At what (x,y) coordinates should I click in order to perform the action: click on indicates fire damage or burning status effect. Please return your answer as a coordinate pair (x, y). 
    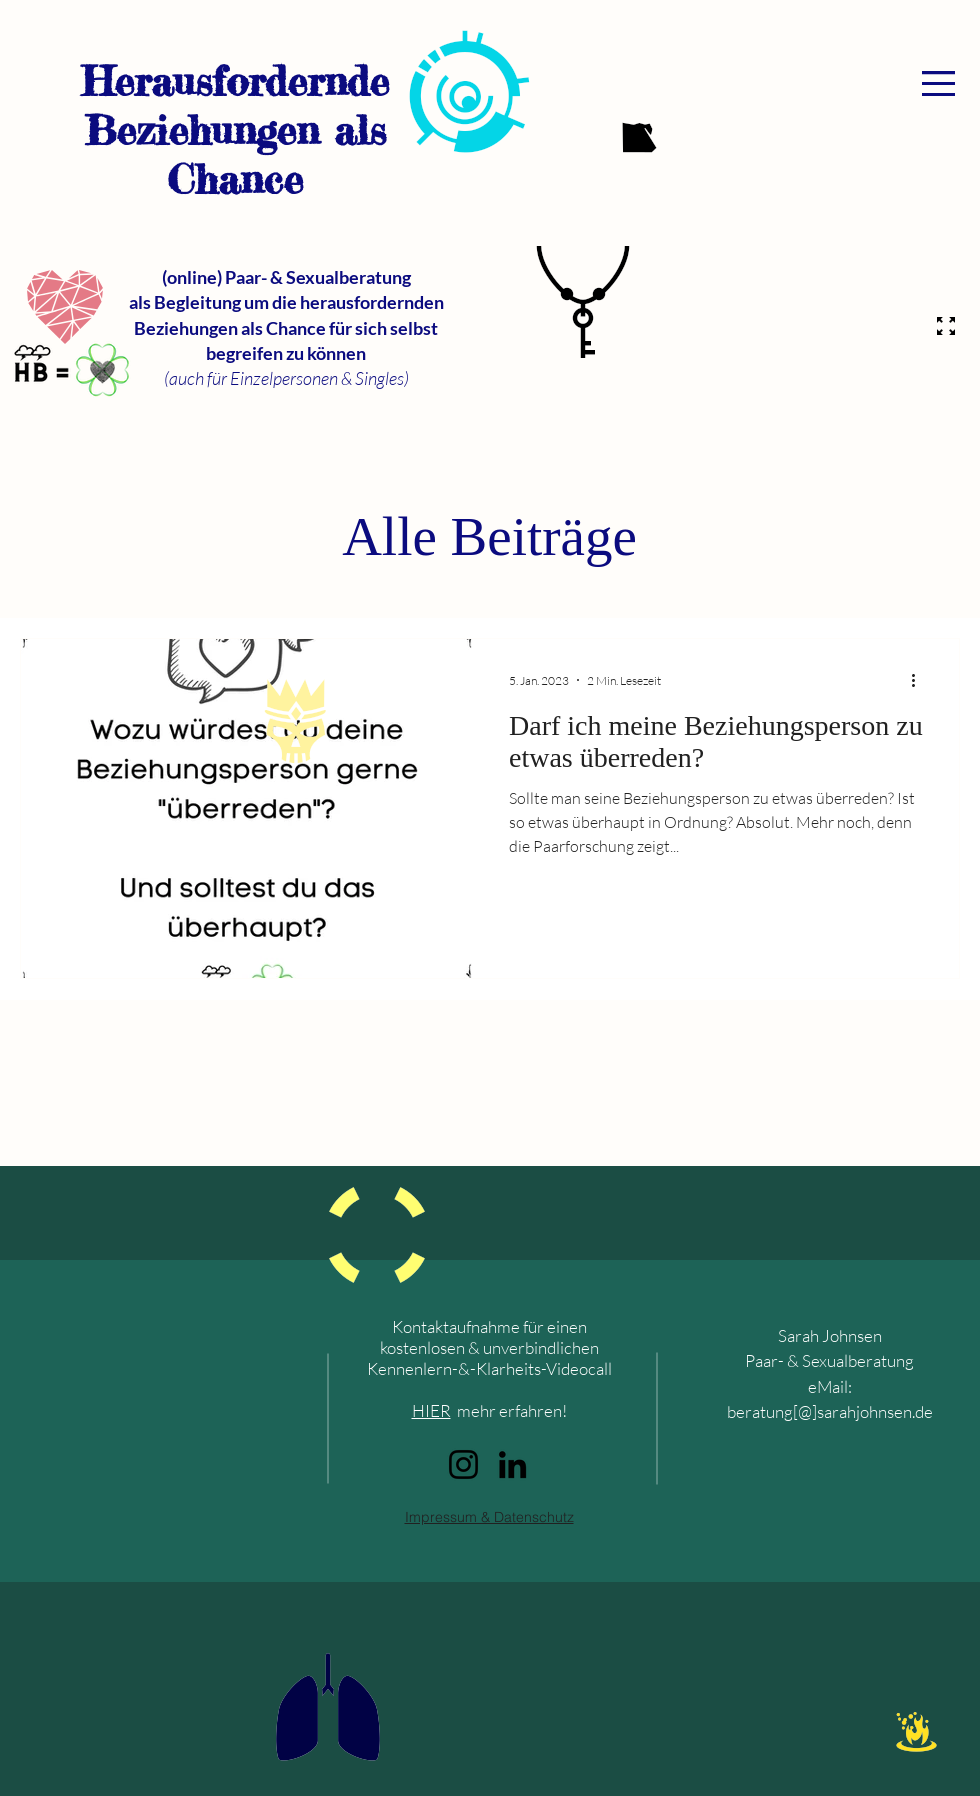
    Looking at the image, I should click on (916, 1731).